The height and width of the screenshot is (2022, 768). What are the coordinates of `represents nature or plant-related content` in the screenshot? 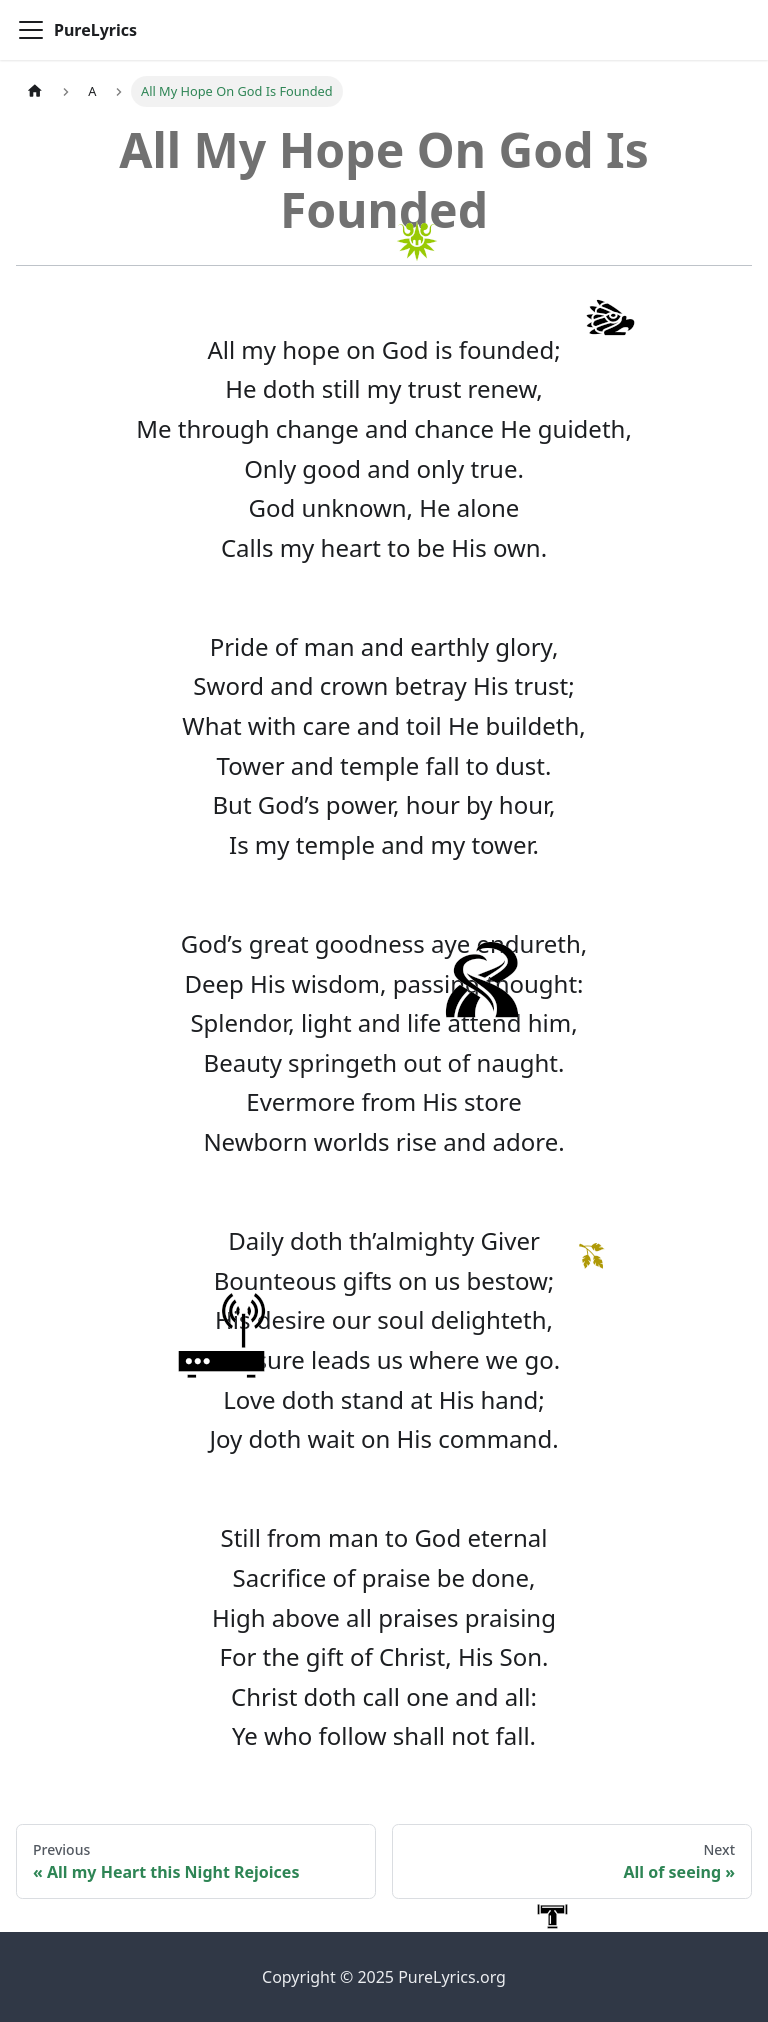 It's located at (592, 1256).